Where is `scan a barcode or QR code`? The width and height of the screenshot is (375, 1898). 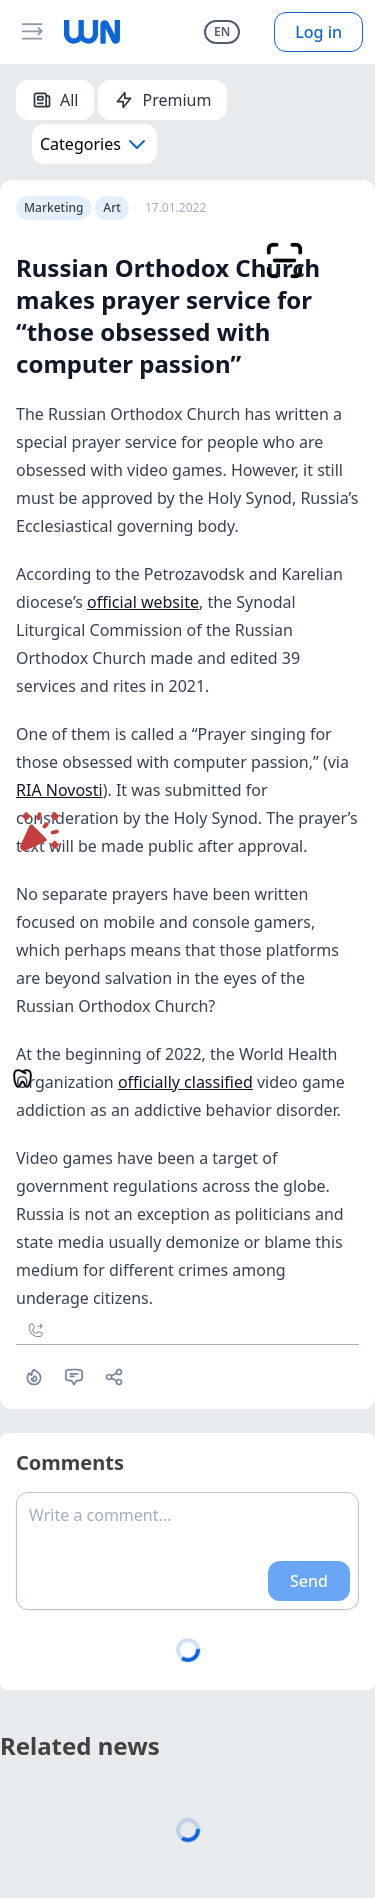 scan a barcode or QR code is located at coordinates (284, 260).